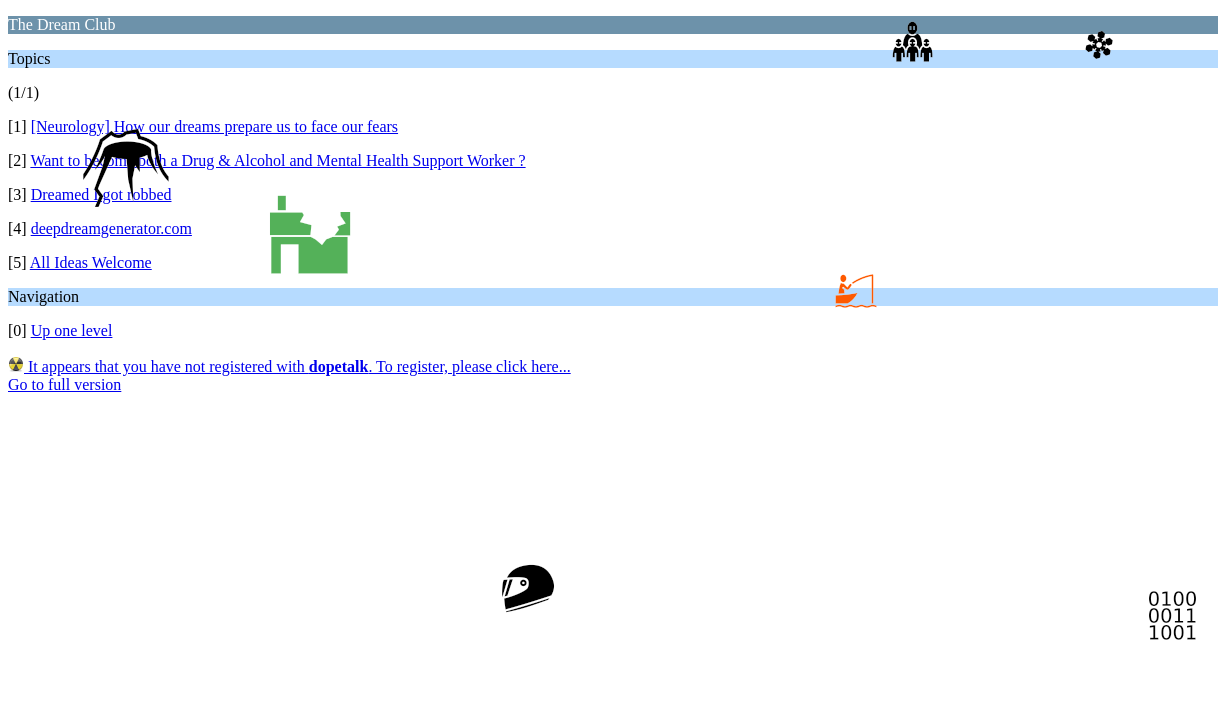 Image resolution: width=1226 pixels, height=720 pixels. I want to click on indicates a volcano or volcanic area on a map, so click(126, 164).